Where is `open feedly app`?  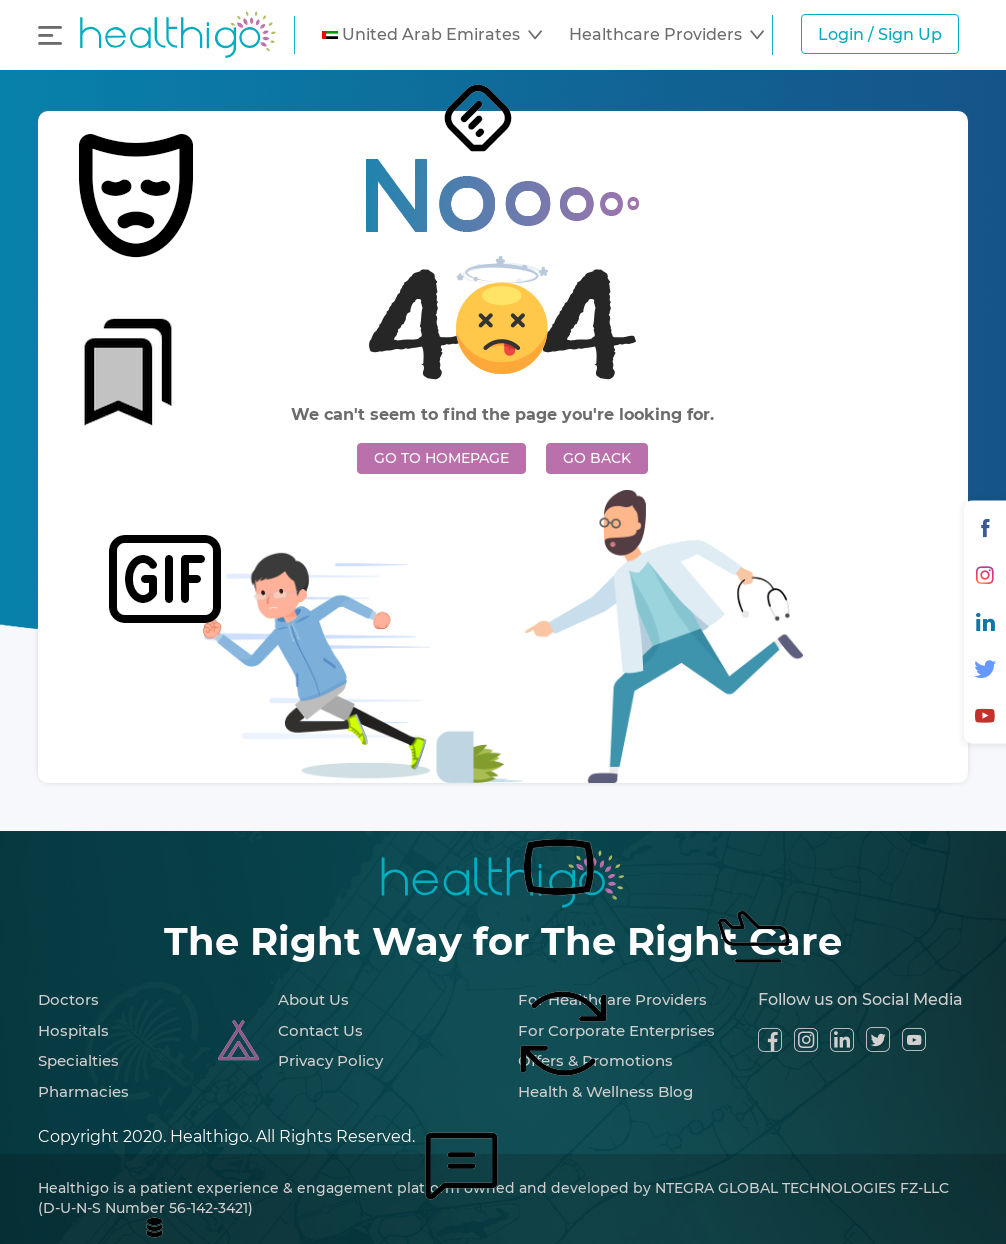
open feedly app is located at coordinates (478, 118).